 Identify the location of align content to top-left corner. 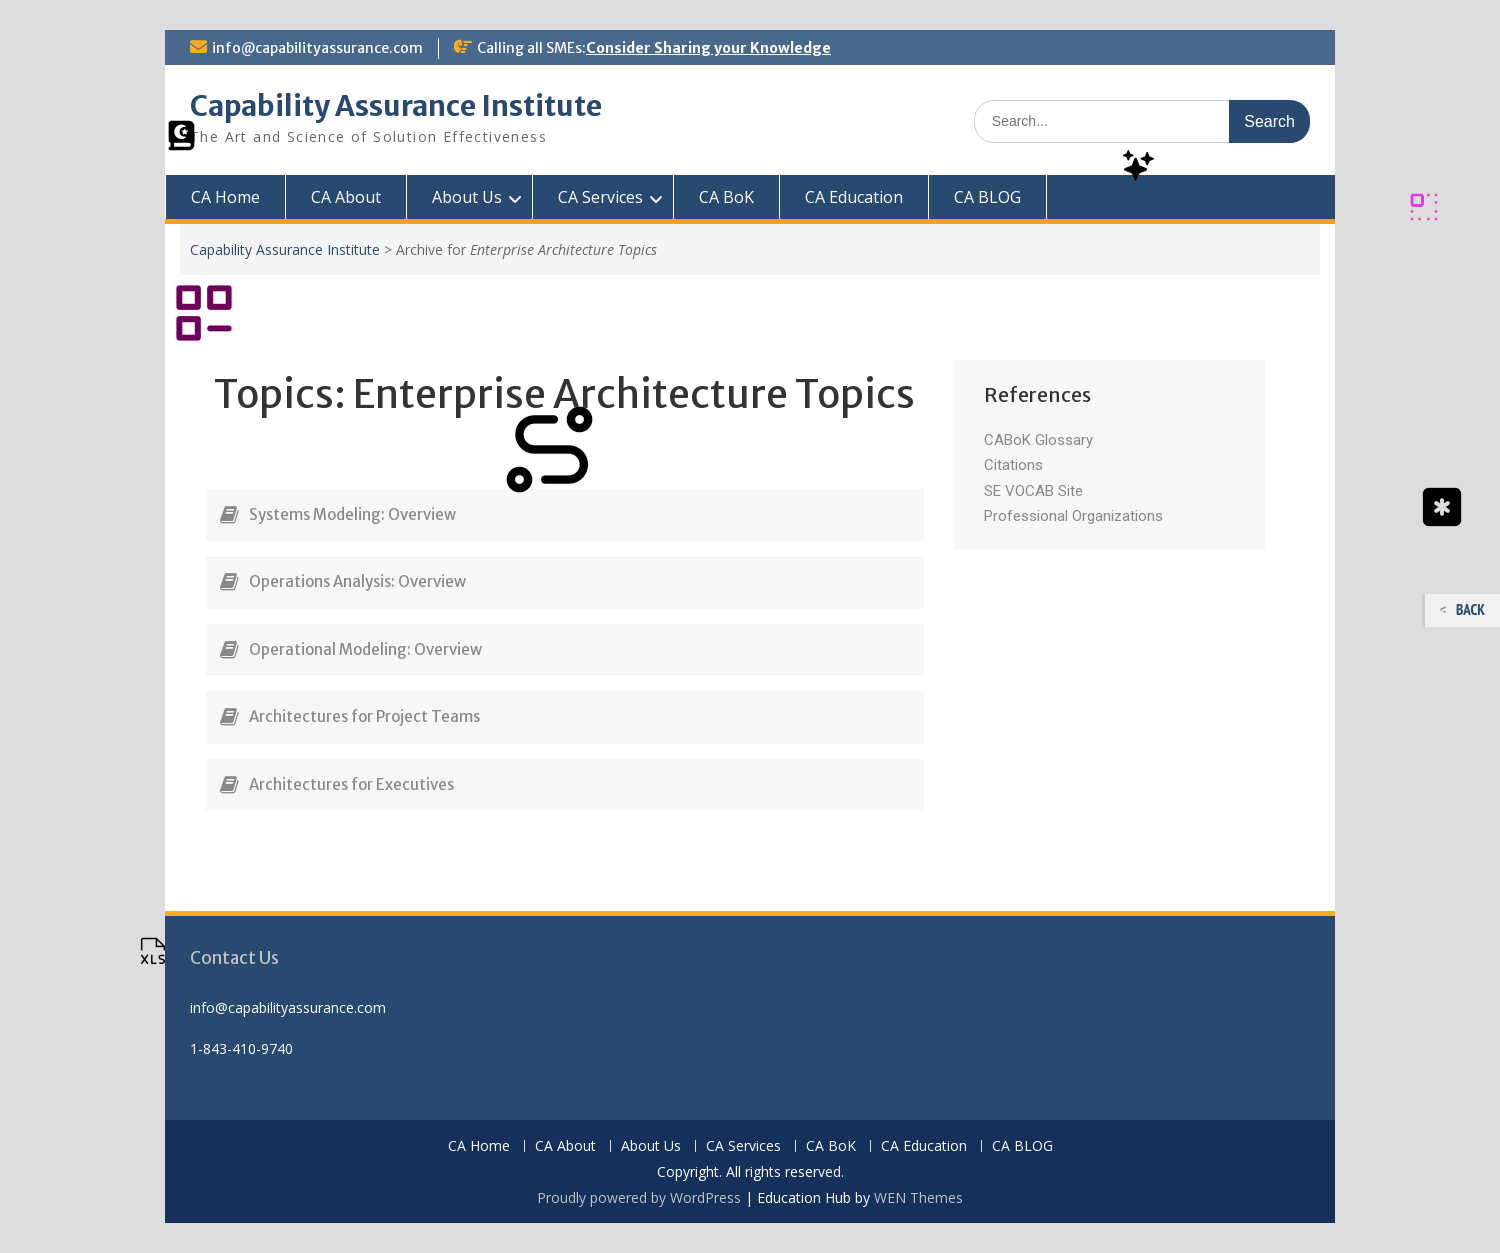
(1424, 207).